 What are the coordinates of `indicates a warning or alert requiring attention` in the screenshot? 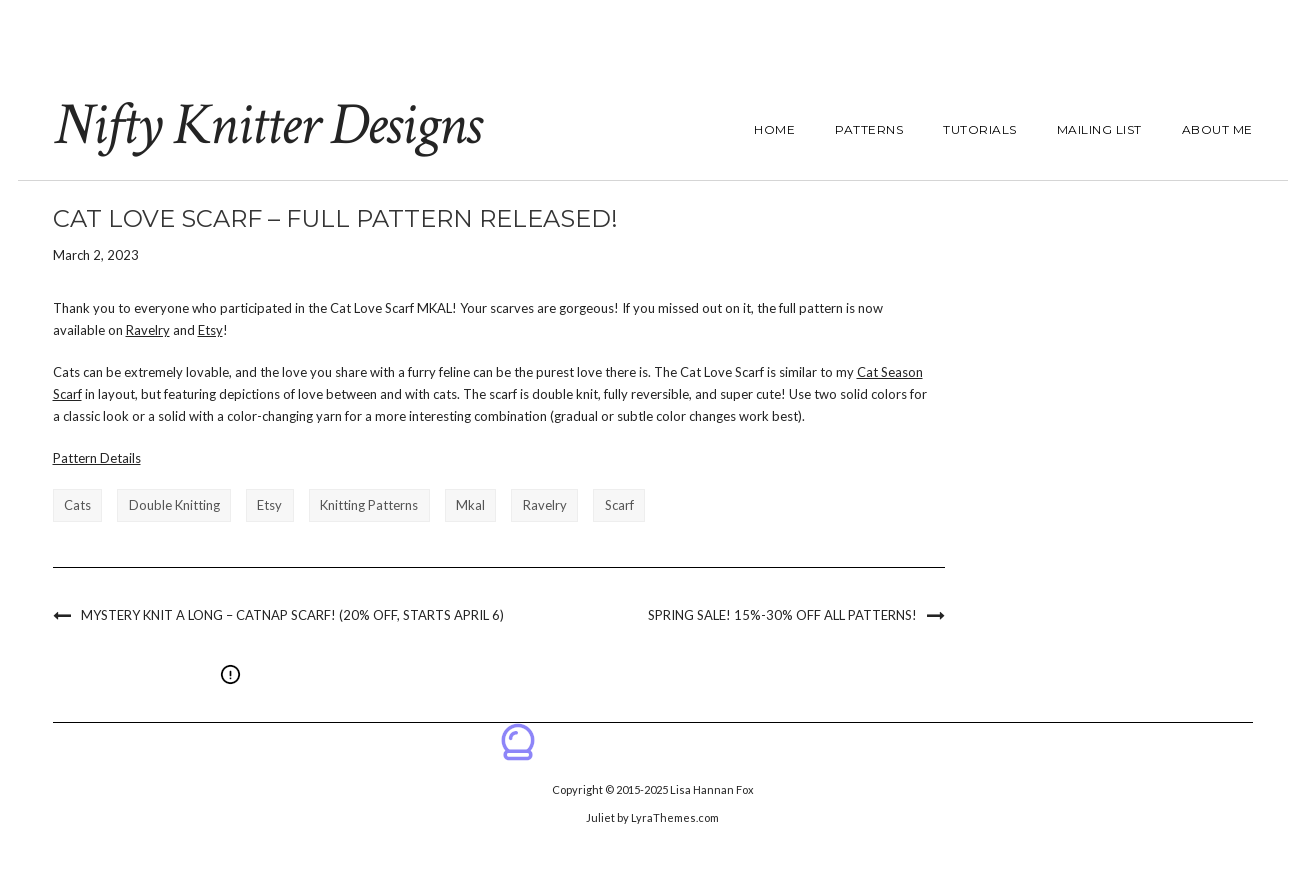 It's located at (230, 674).